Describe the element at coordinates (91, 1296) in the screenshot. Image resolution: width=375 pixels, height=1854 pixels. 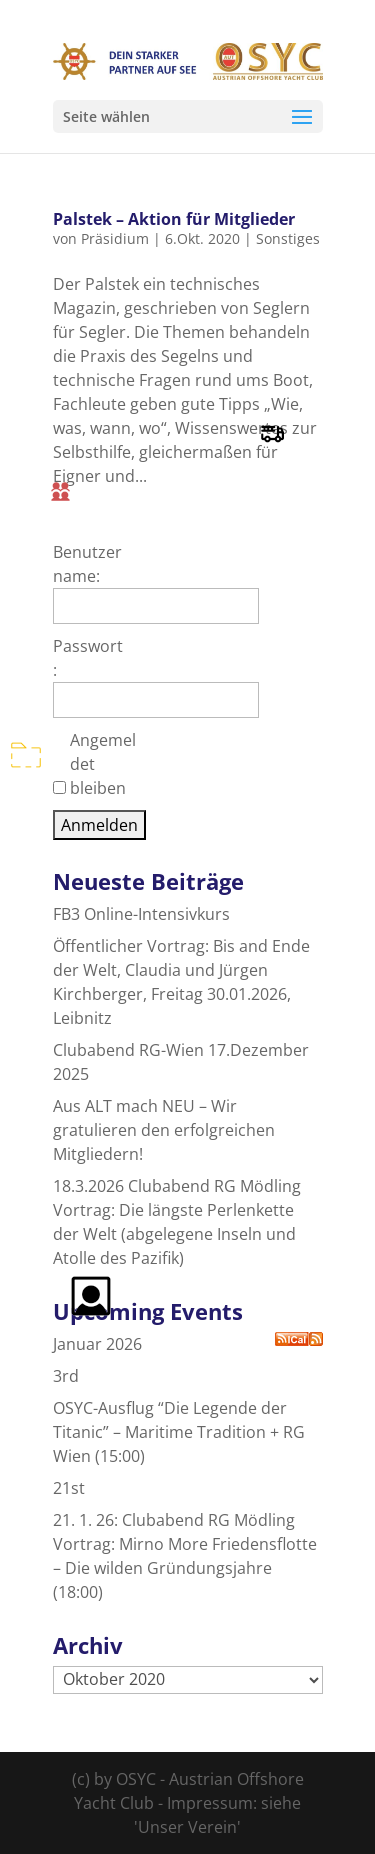
I see `view user profile` at that location.